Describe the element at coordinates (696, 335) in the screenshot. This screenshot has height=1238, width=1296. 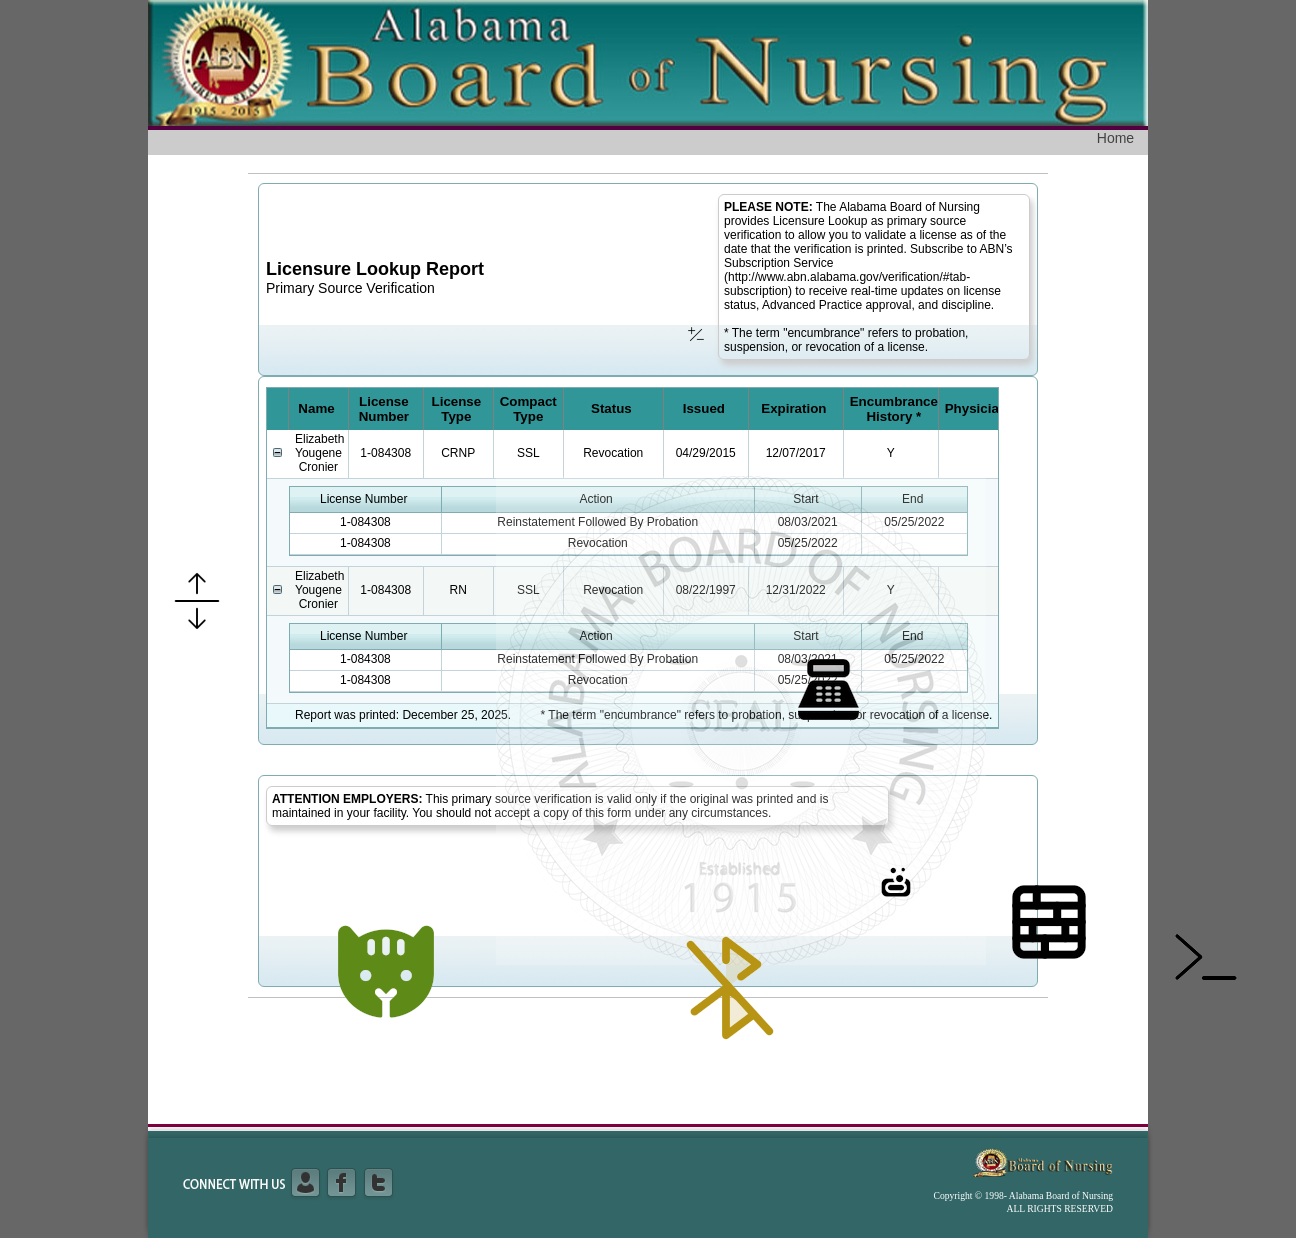
I see `toggle between adding and subtracting values` at that location.